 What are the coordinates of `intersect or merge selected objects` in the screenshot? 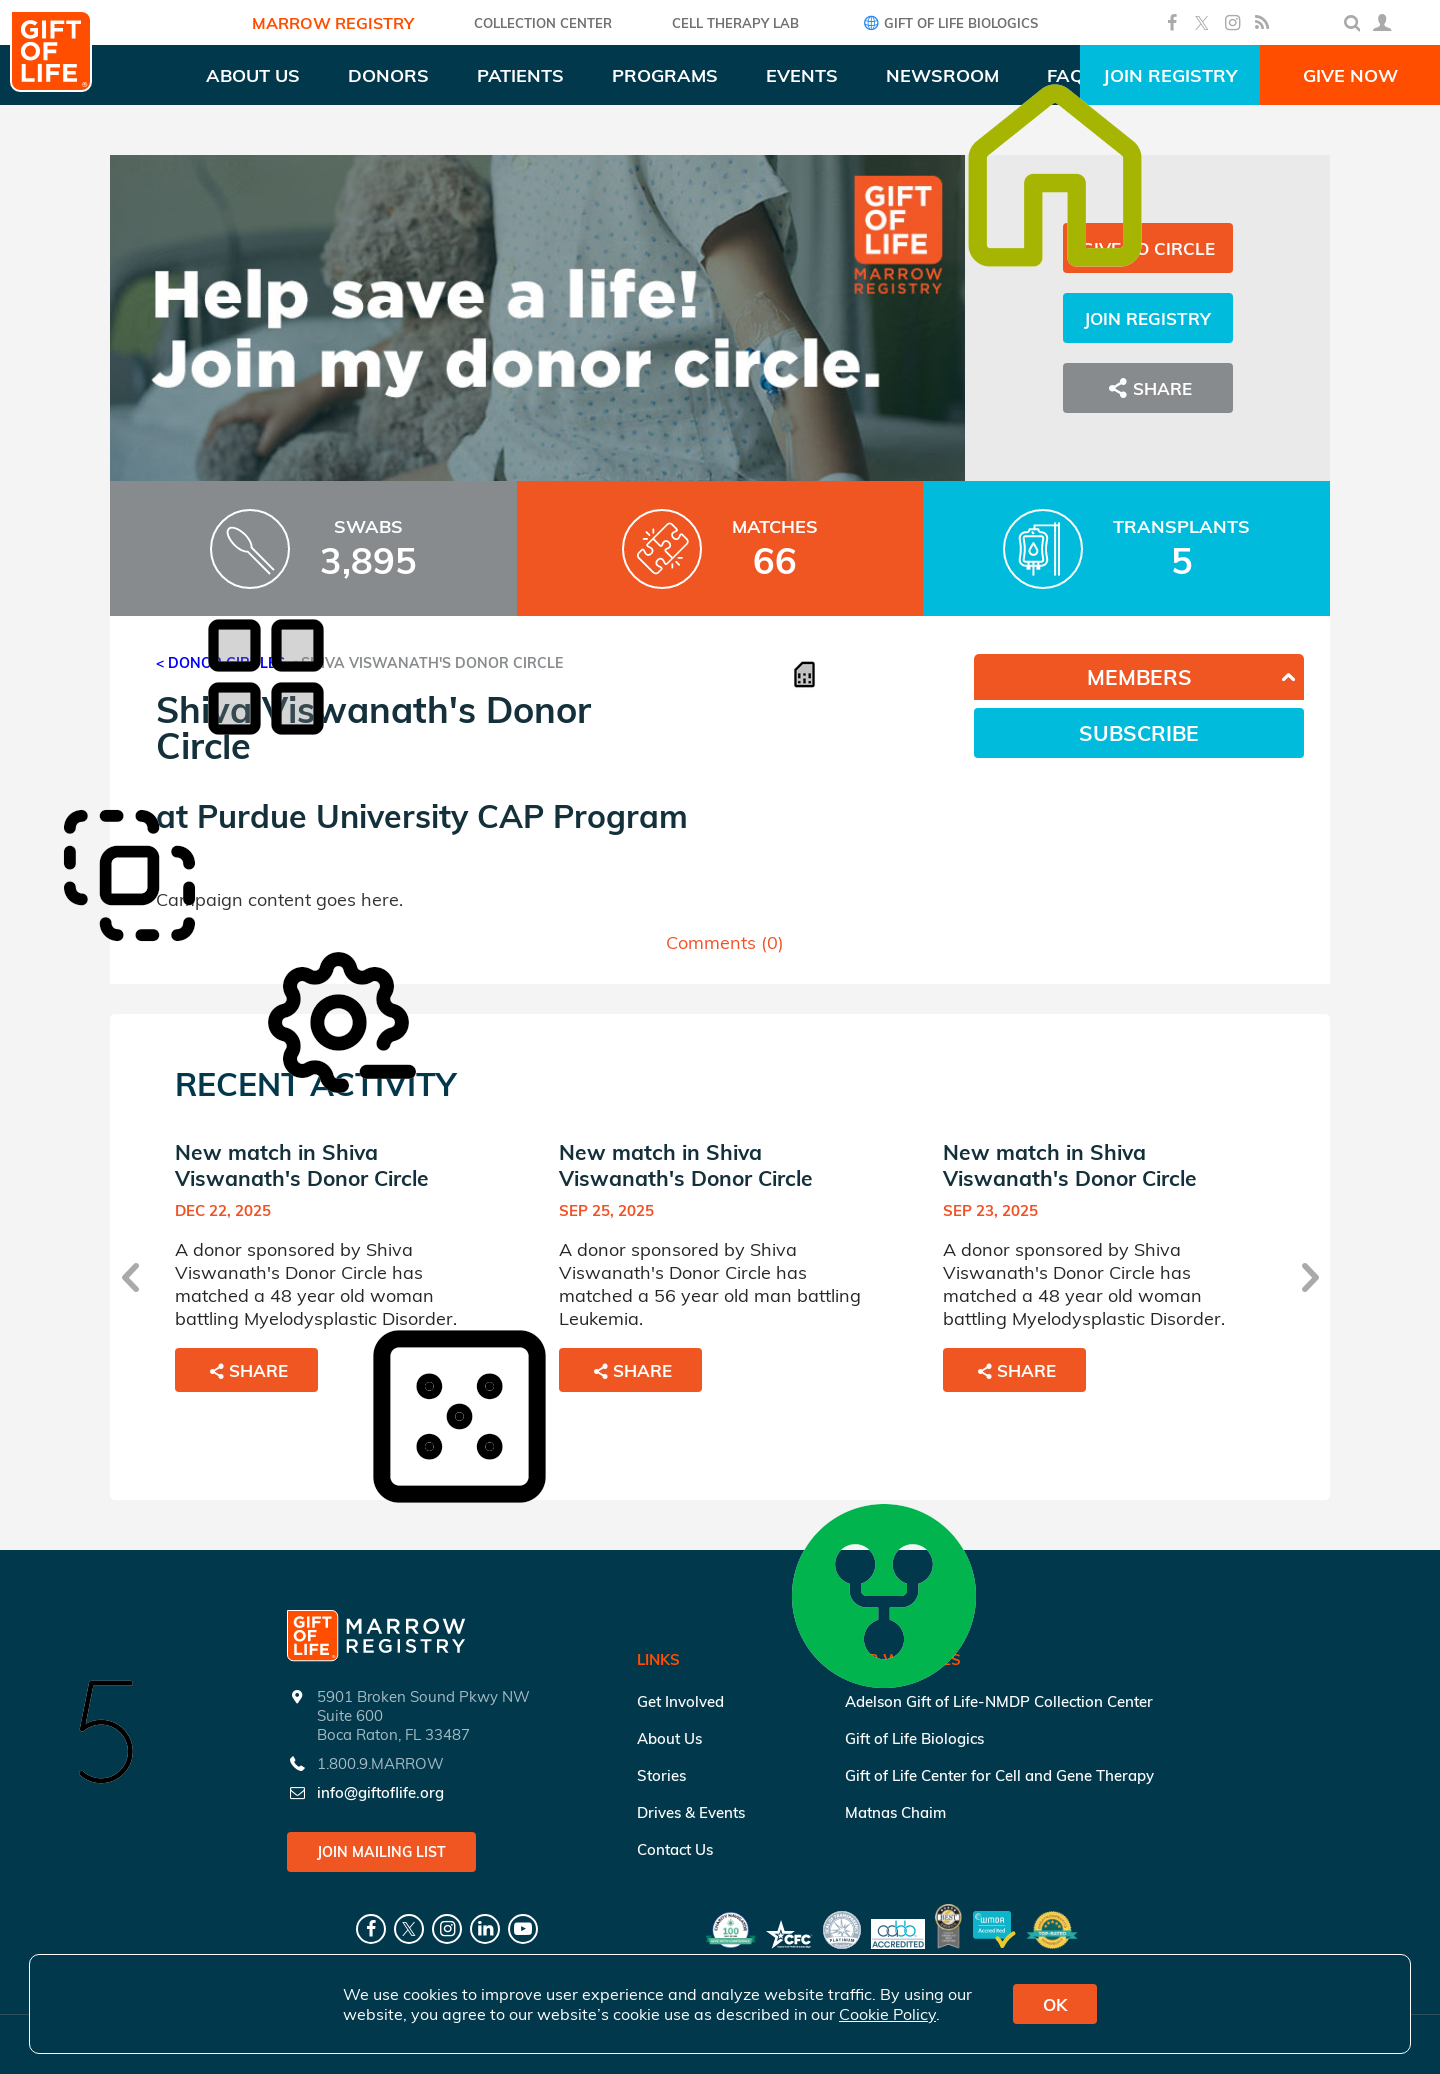 It's located at (129, 875).